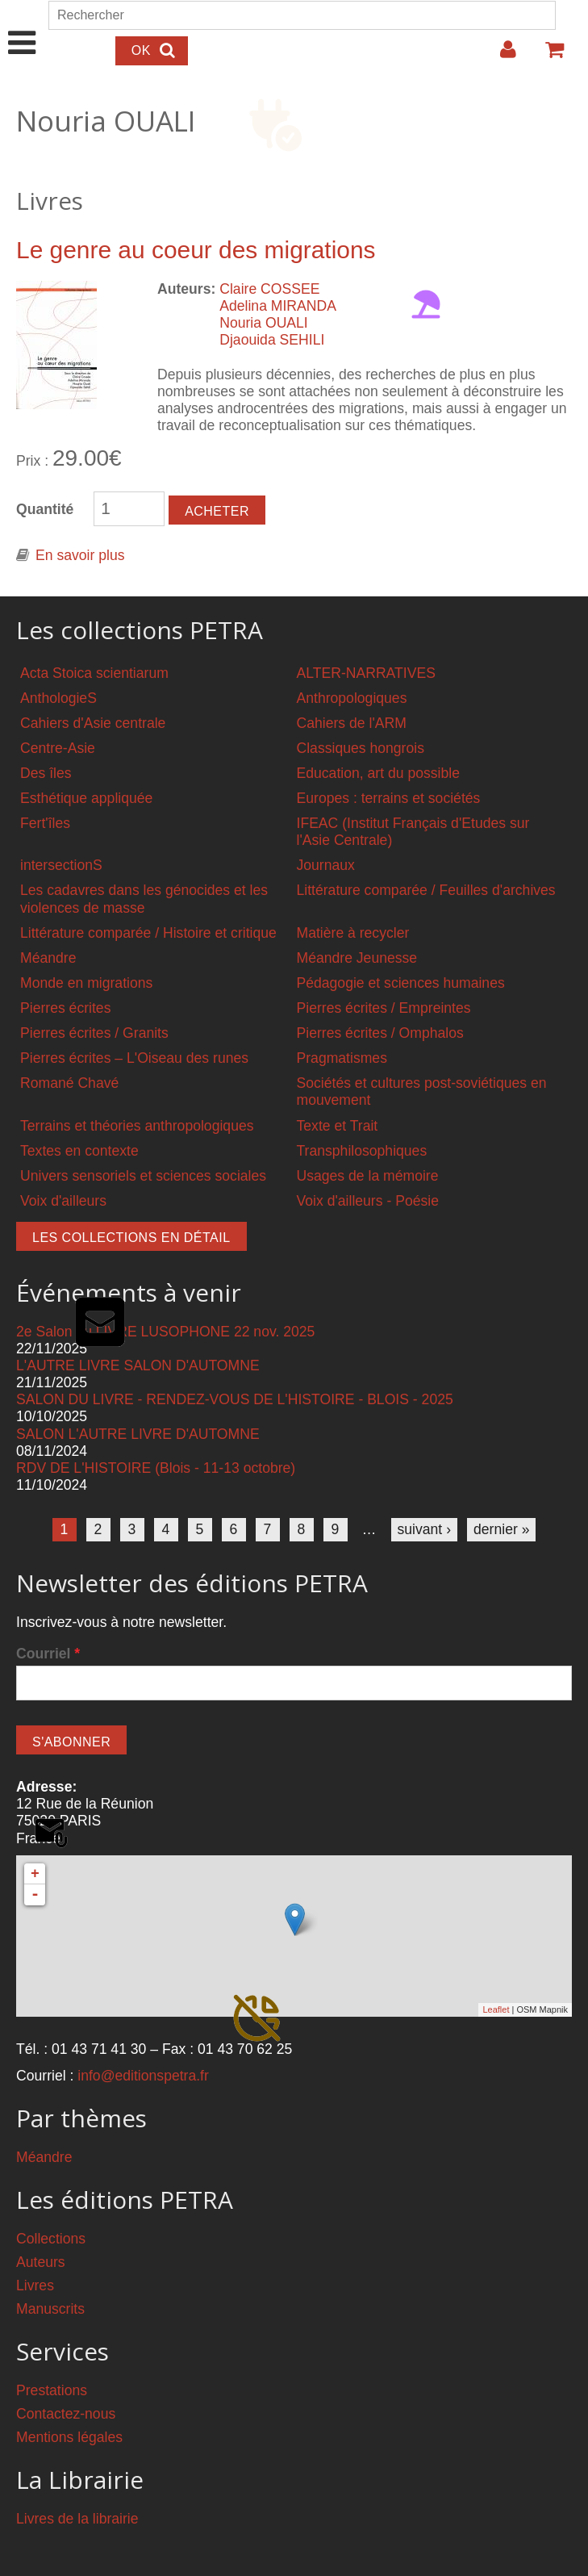 The image size is (588, 2576). Describe the element at coordinates (100, 1322) in the screenshot. I see `open your email inbox` at that location.